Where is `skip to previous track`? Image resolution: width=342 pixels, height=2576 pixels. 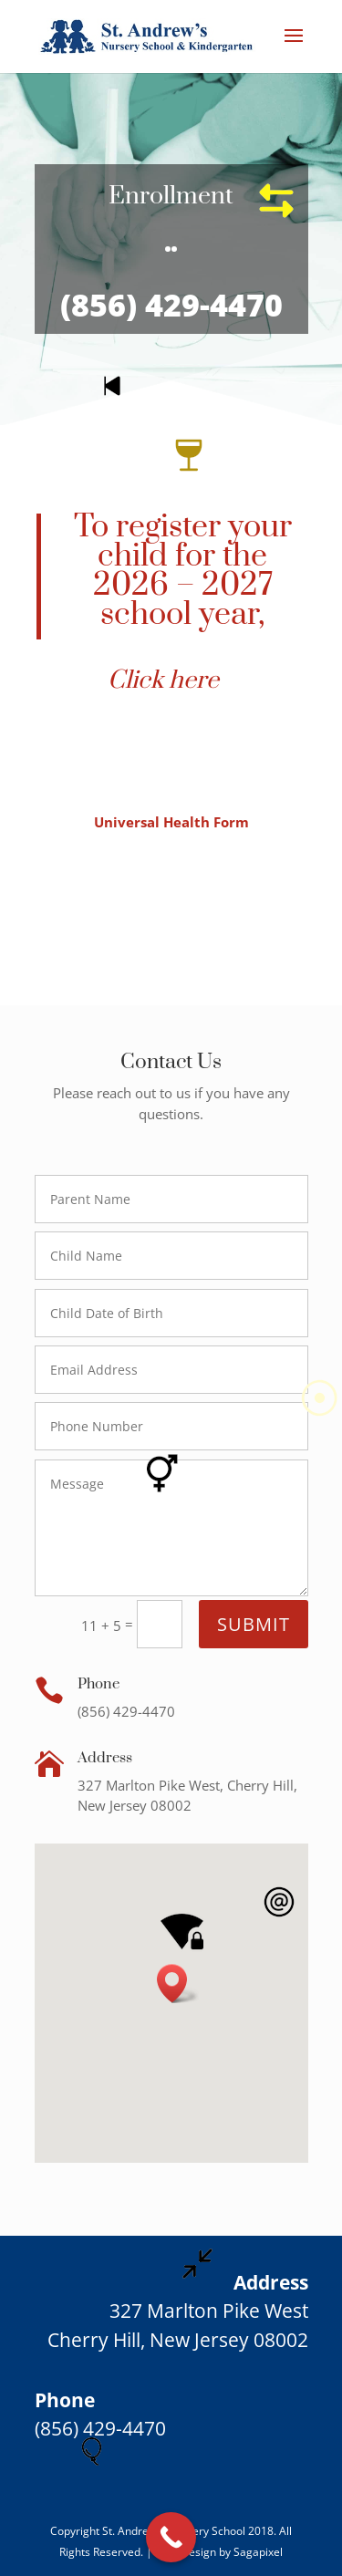
skip to previous track is located at coordinates (112, 386).